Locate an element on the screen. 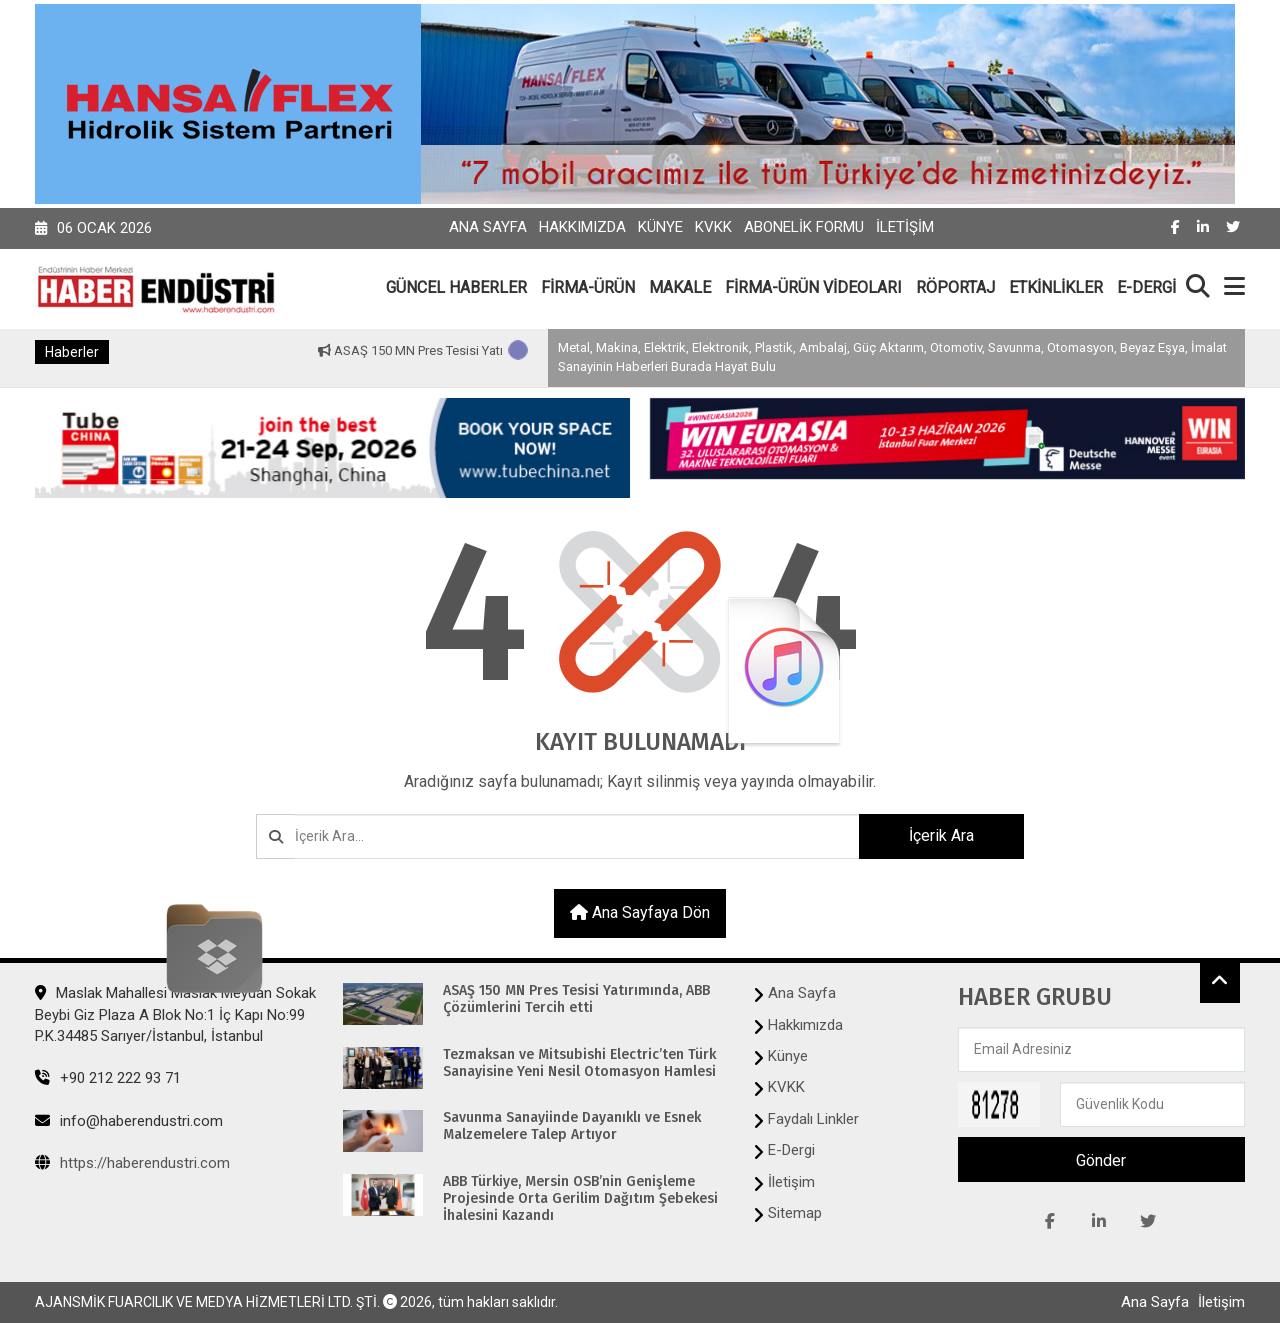 This screenshot has width=1280, height=1323. create a new text document is located at coordinates (1034, 437).